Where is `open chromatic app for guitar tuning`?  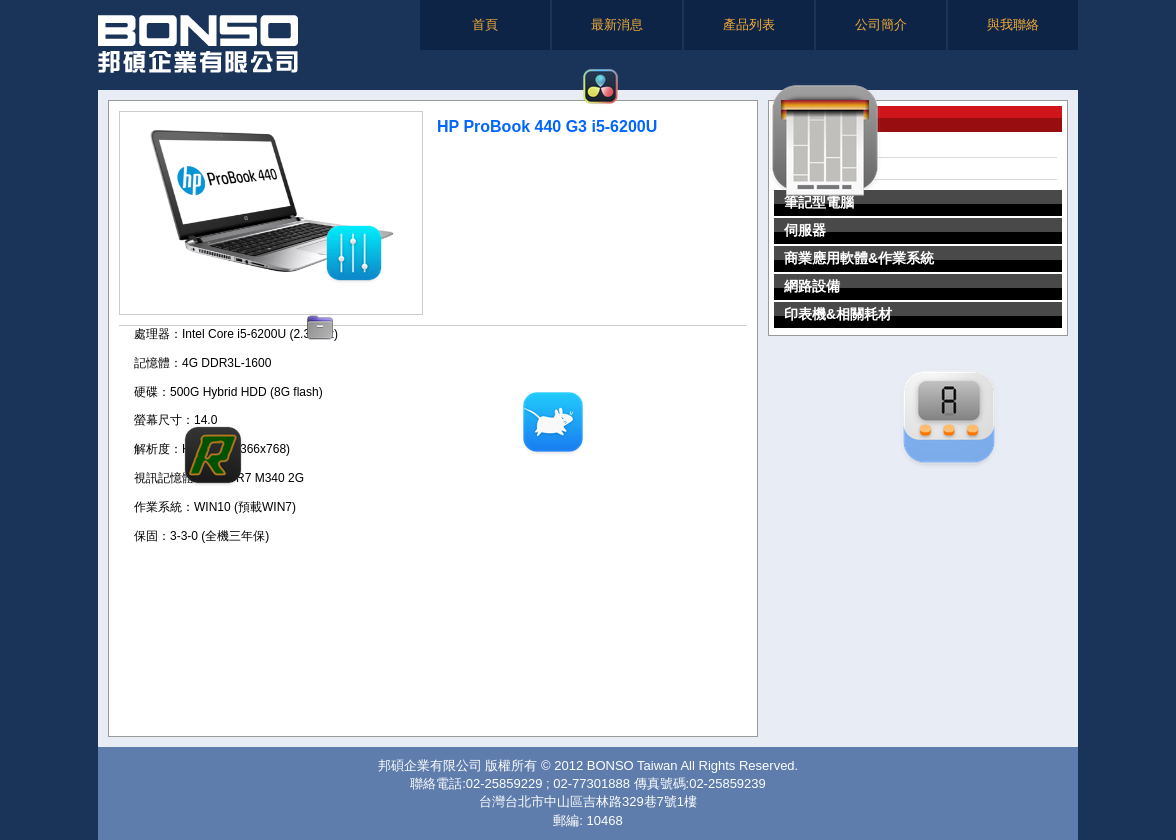 open chromatic app for guitar tuning is located at coordinates (949, 417).